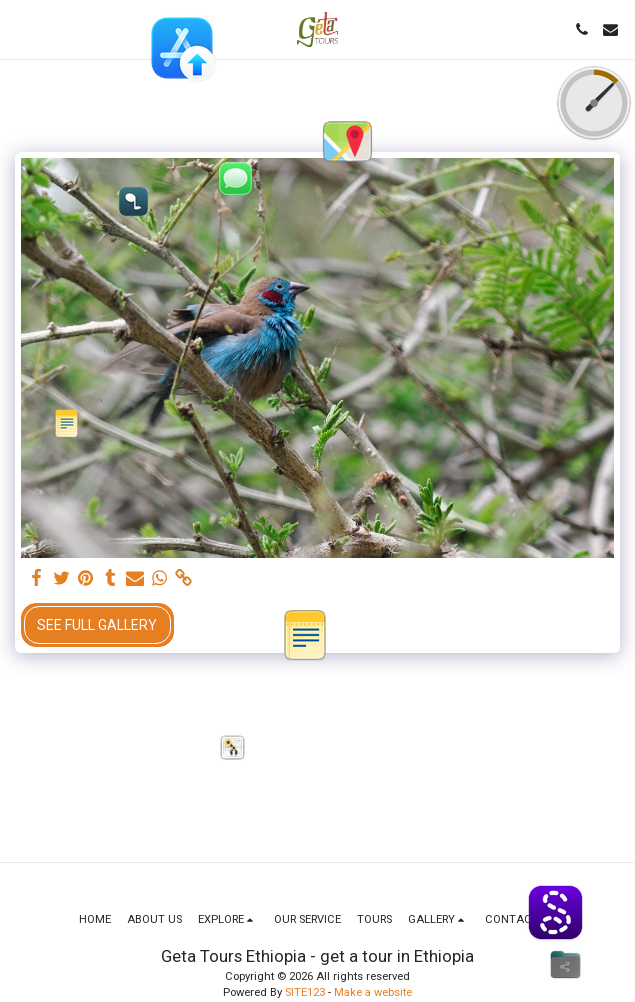 Image resolution: width=635 pixels, height=1002 pixels. What do you see at coordinates (565, 964) in the screenshot?
I see `open your public shared folder` at bounding box center [565, 964].